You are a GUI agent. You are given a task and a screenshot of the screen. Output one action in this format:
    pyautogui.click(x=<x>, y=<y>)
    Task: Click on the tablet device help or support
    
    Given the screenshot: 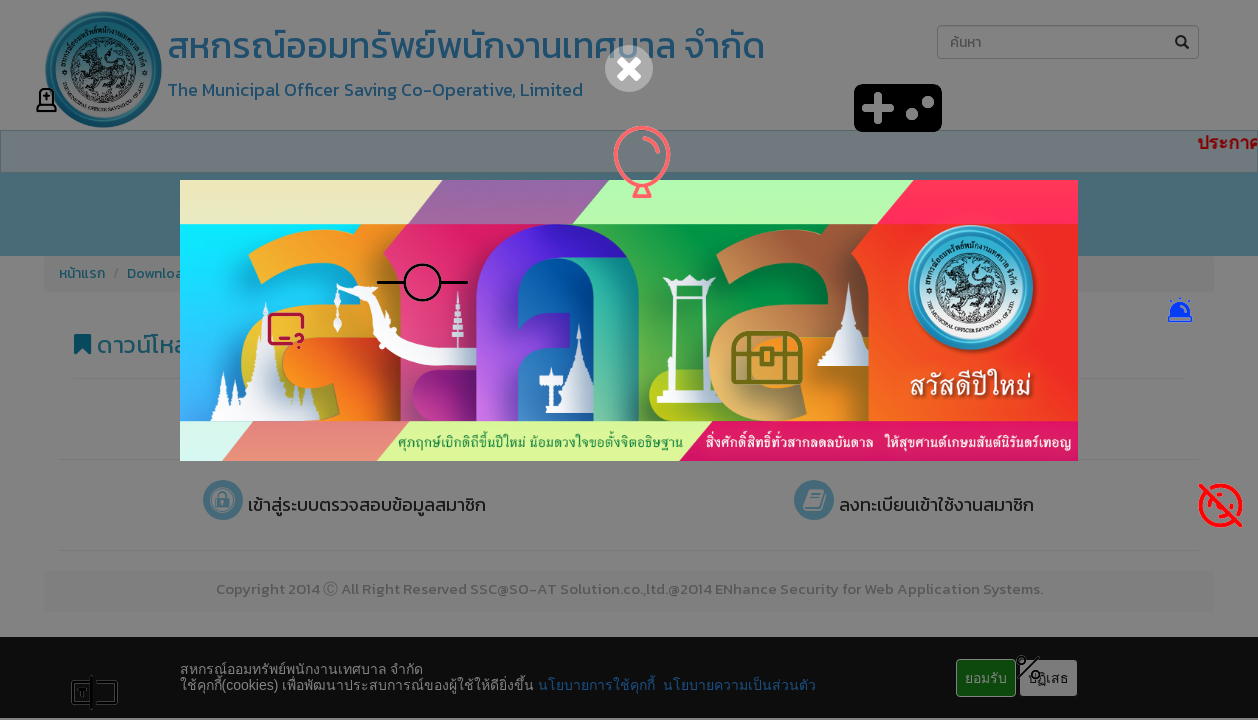 What is the action you would take?
    pyautogui.click(x=286, y=329)
    